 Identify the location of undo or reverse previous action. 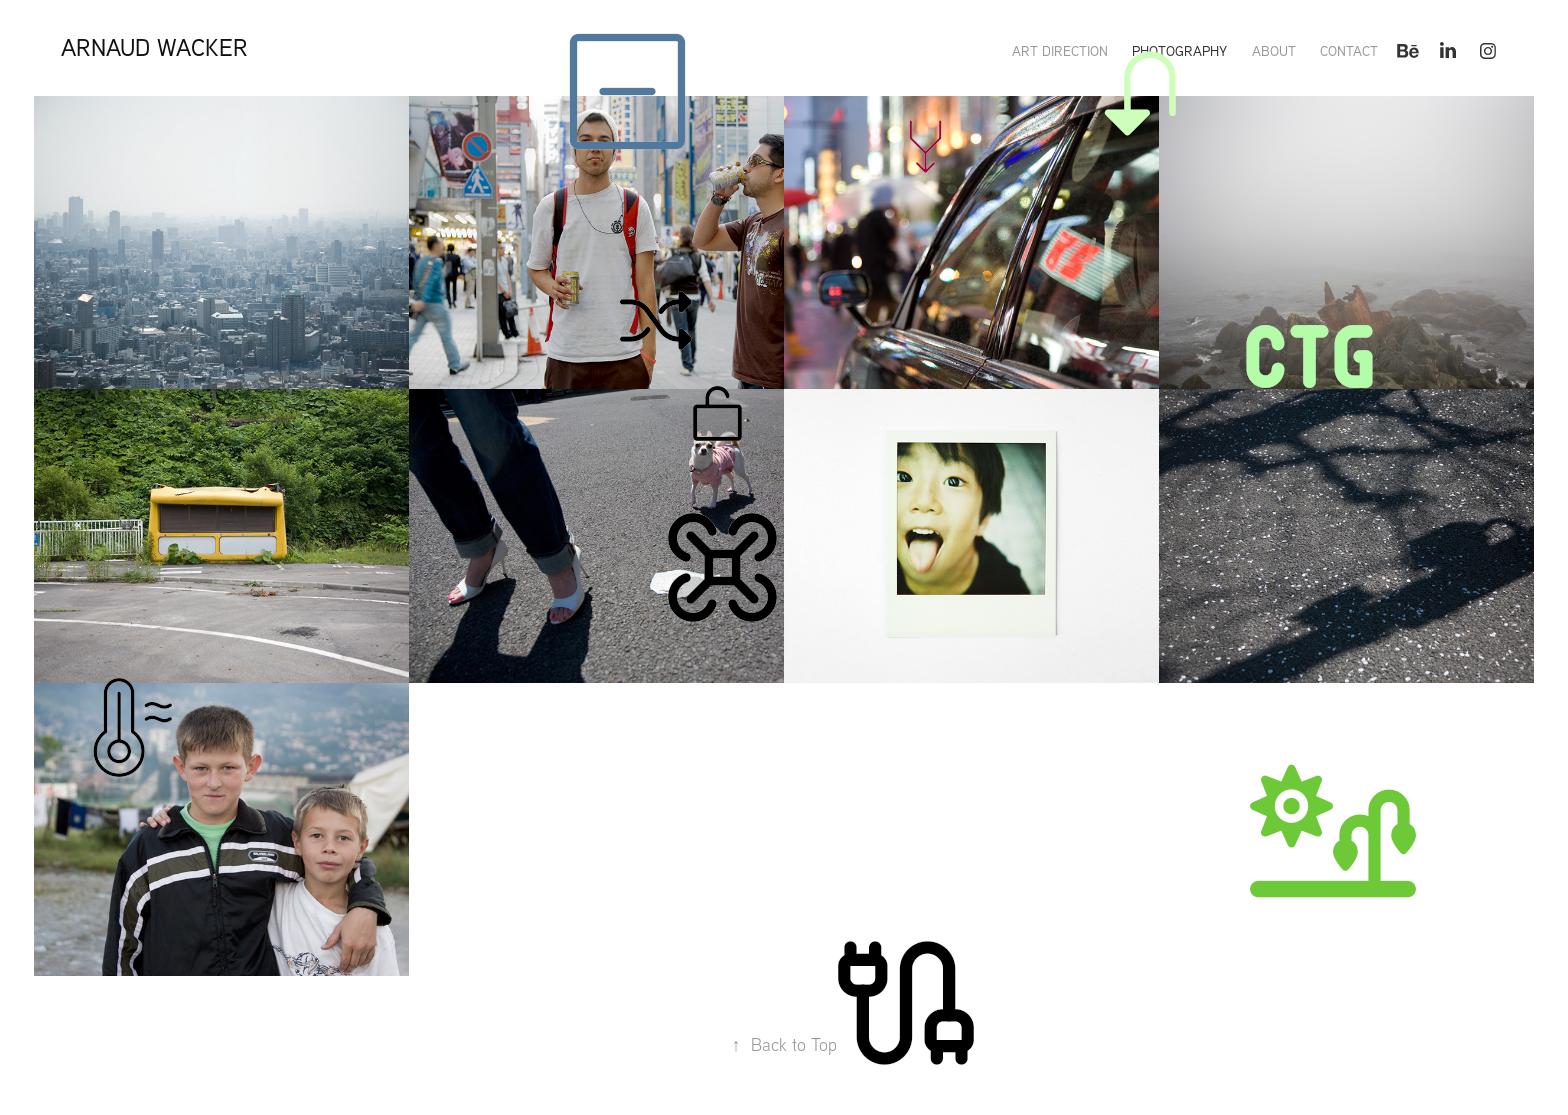
(1143, 93).